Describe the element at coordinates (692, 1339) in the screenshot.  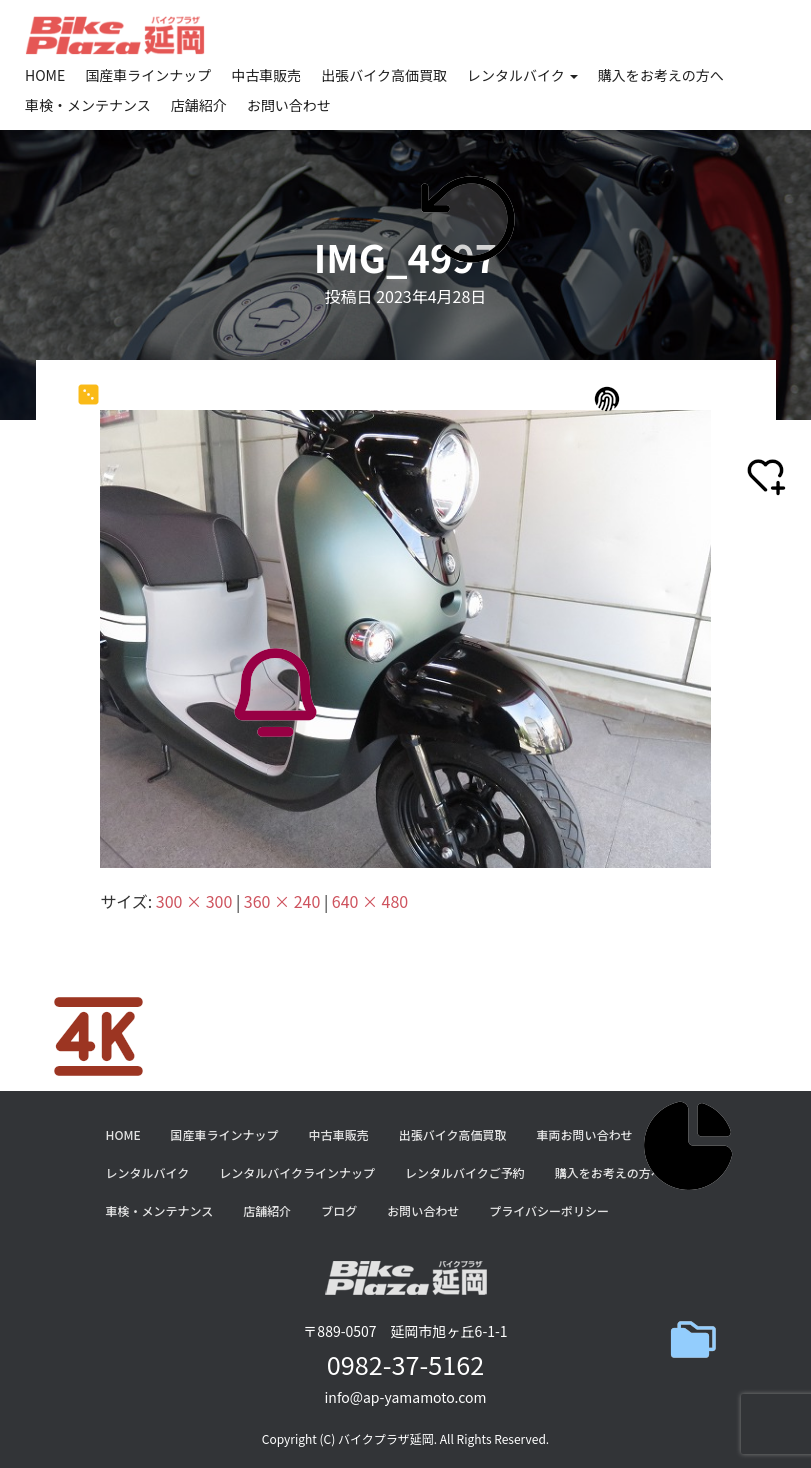
I see `browse all folders` at that location.